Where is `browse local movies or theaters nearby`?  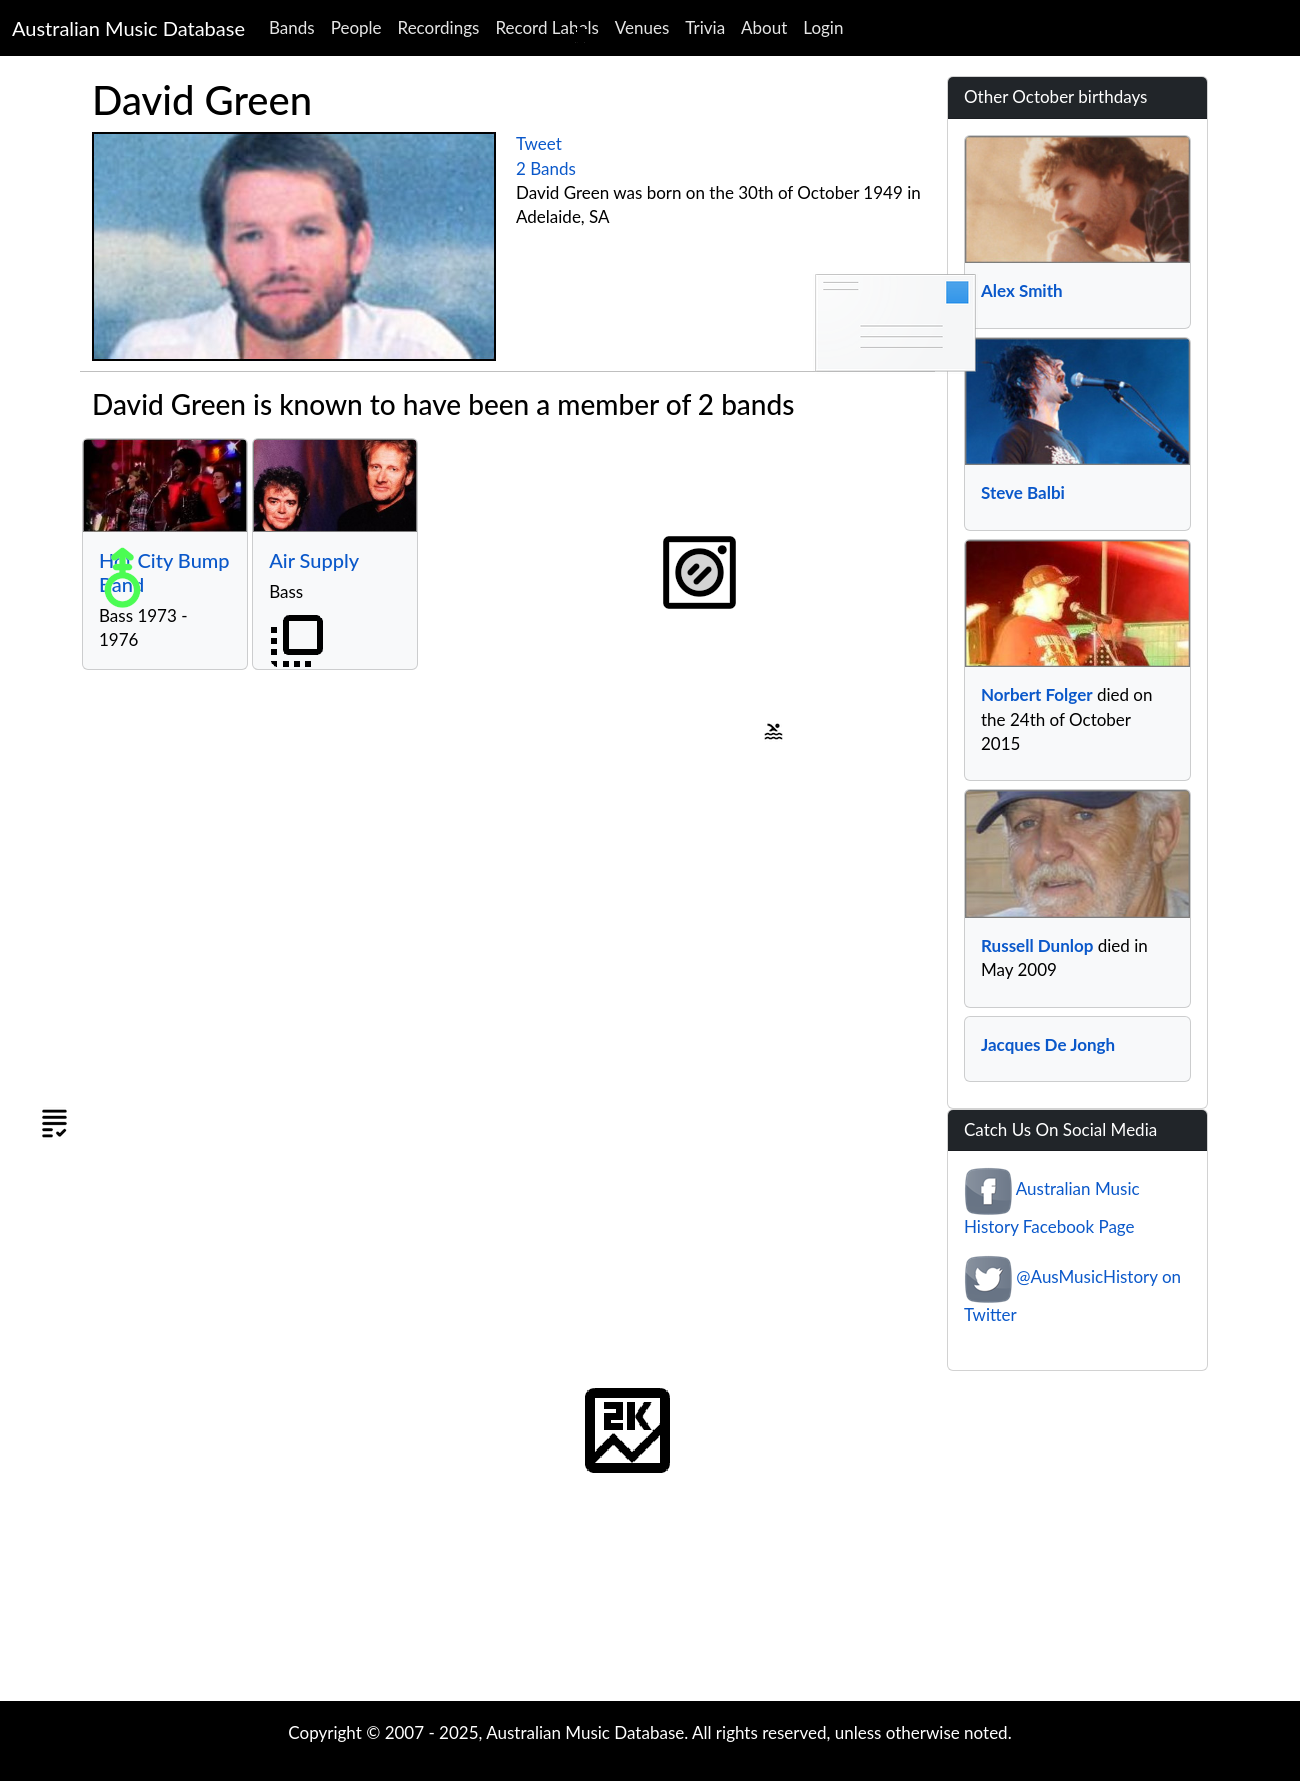 browse local movies or theaters nearby is located at coordinates (581, 35).